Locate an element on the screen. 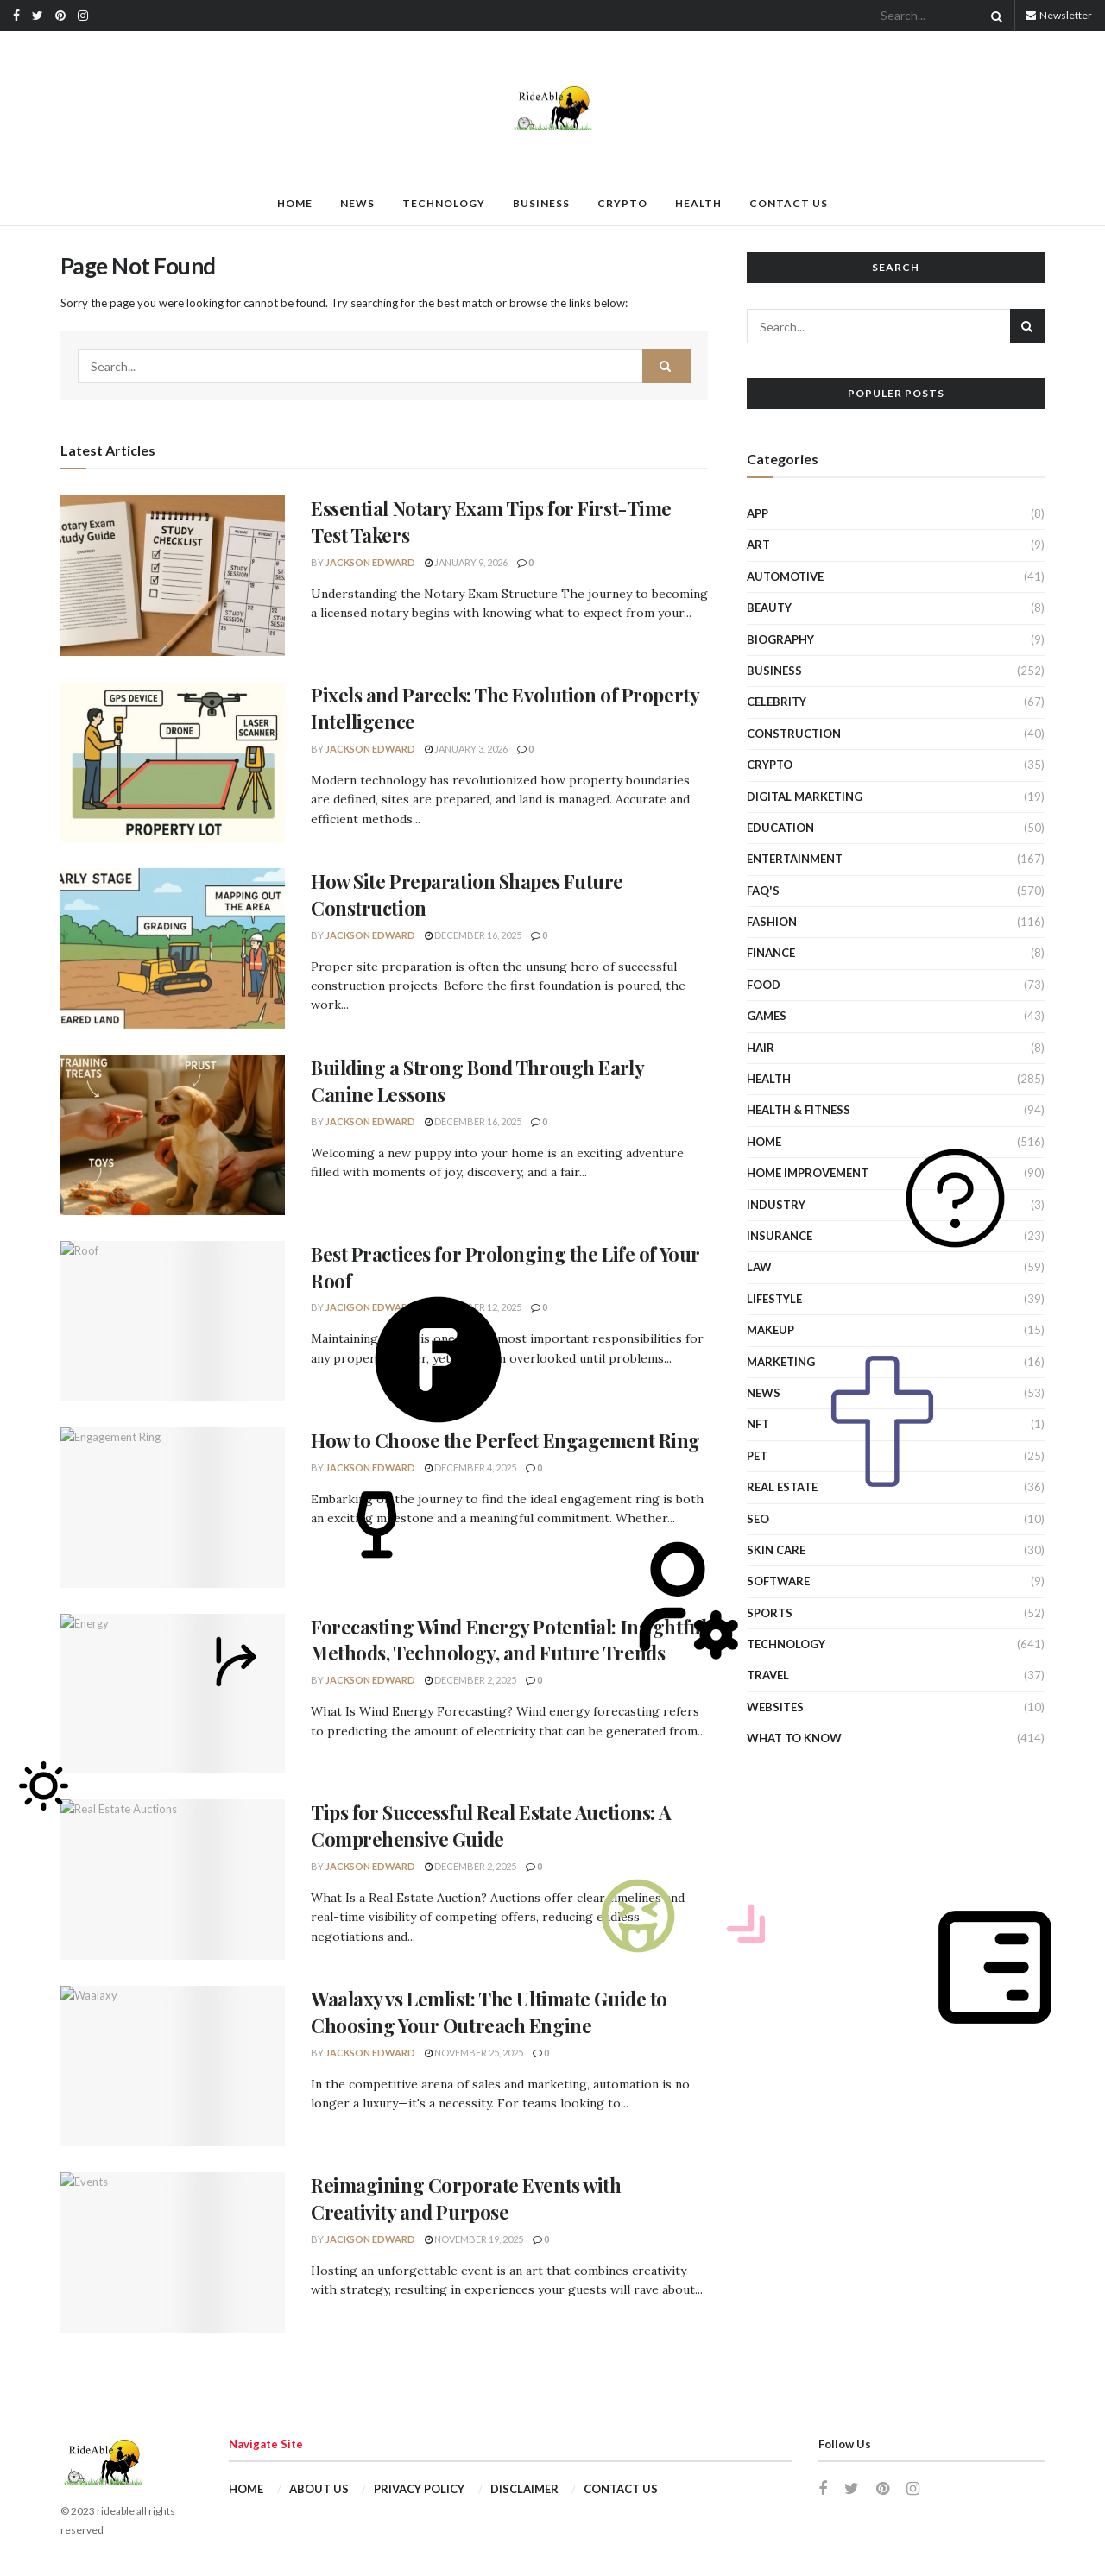 This screenshot has width=1105, height=2576. browse wine or beverage options is located at coordinates (376, 1522).